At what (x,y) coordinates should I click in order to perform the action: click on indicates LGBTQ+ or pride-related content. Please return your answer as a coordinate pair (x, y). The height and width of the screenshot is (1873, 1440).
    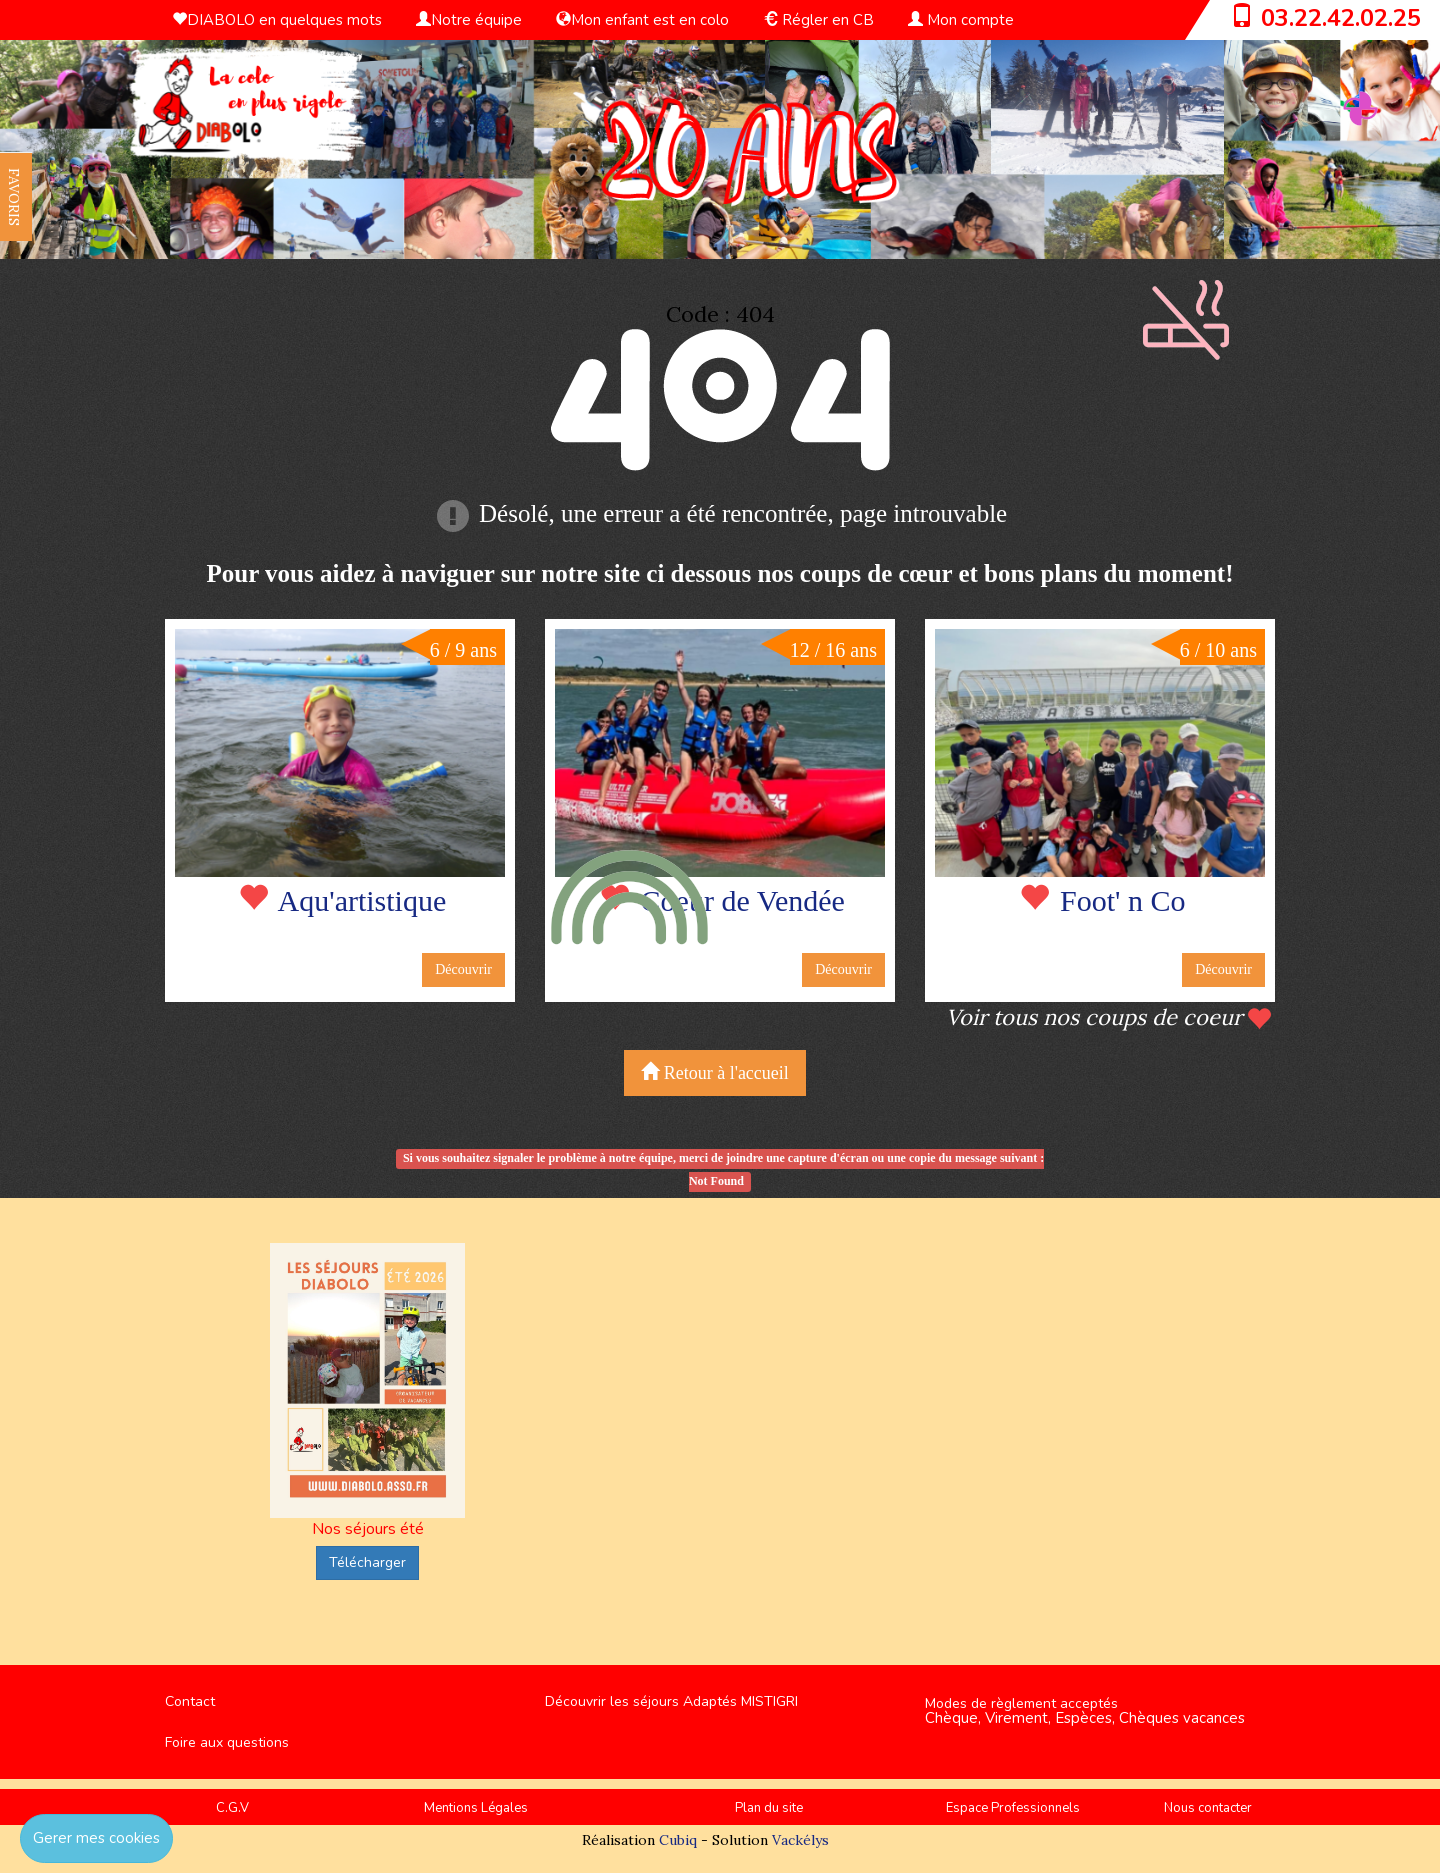
    Looking at the image, I should click on (629, 902).